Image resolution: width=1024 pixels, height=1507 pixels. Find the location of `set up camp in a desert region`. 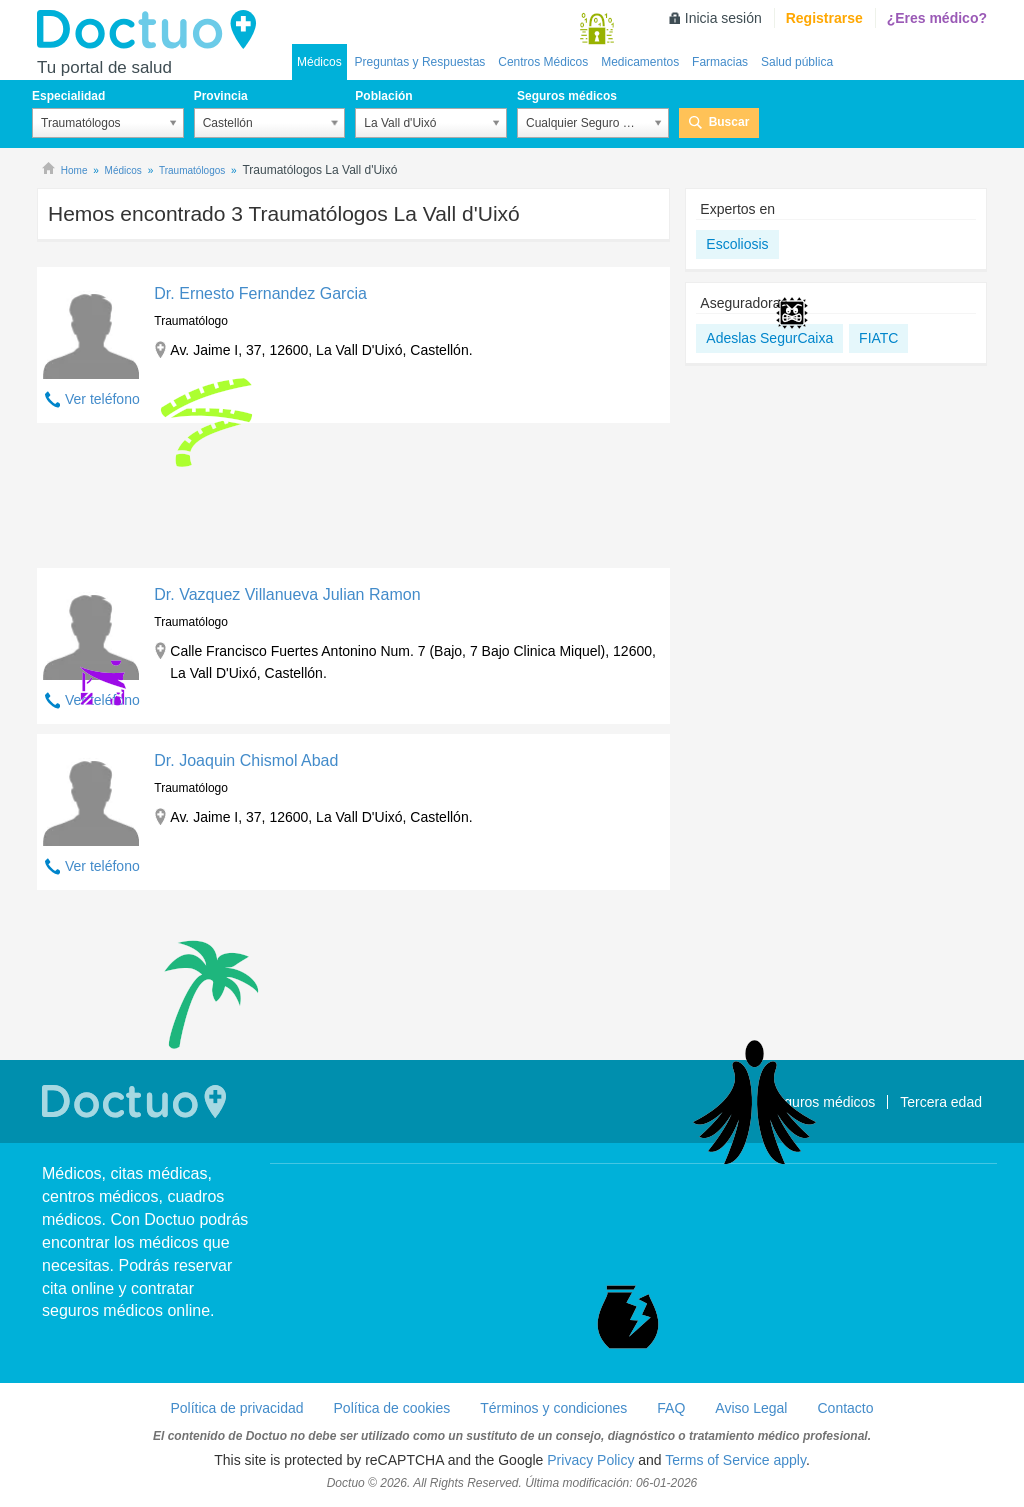

set up camp in a desert region is located at coordinates (103, 683).